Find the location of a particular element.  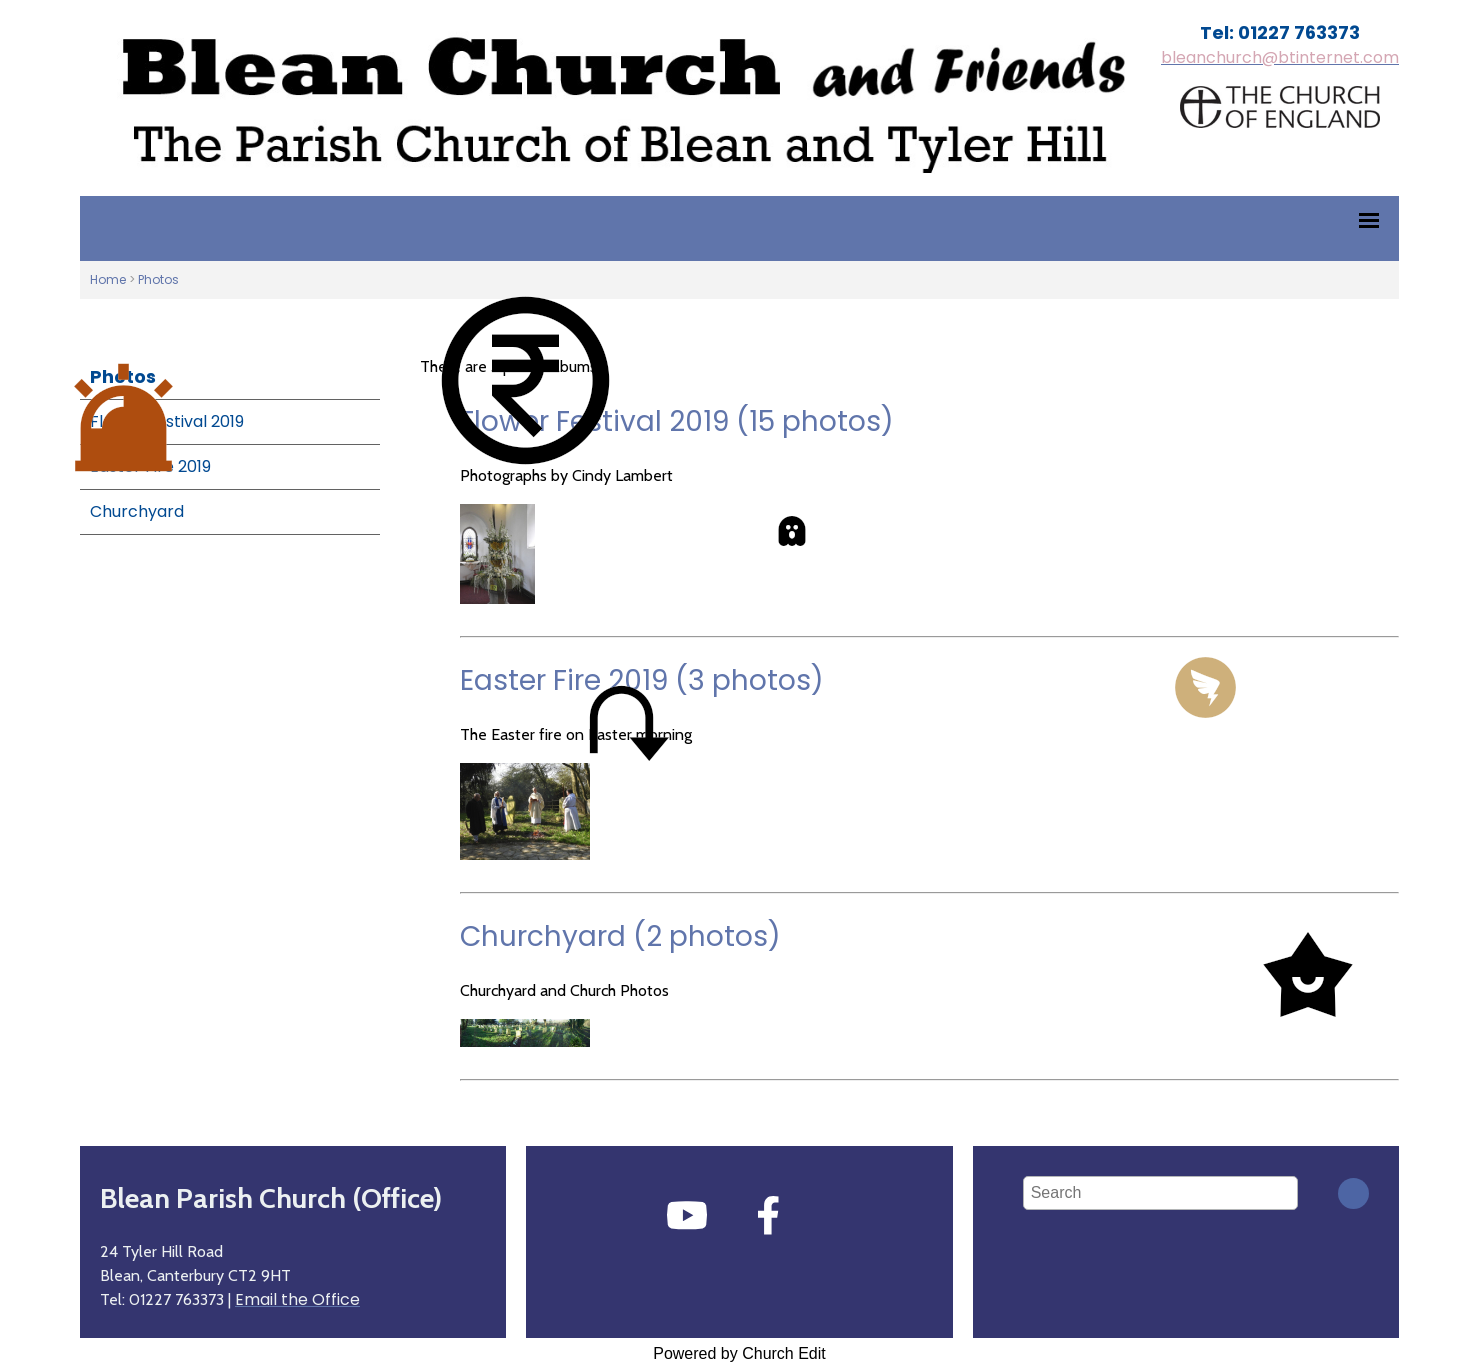

go back to previous screen is located at coordinates (625, 721).